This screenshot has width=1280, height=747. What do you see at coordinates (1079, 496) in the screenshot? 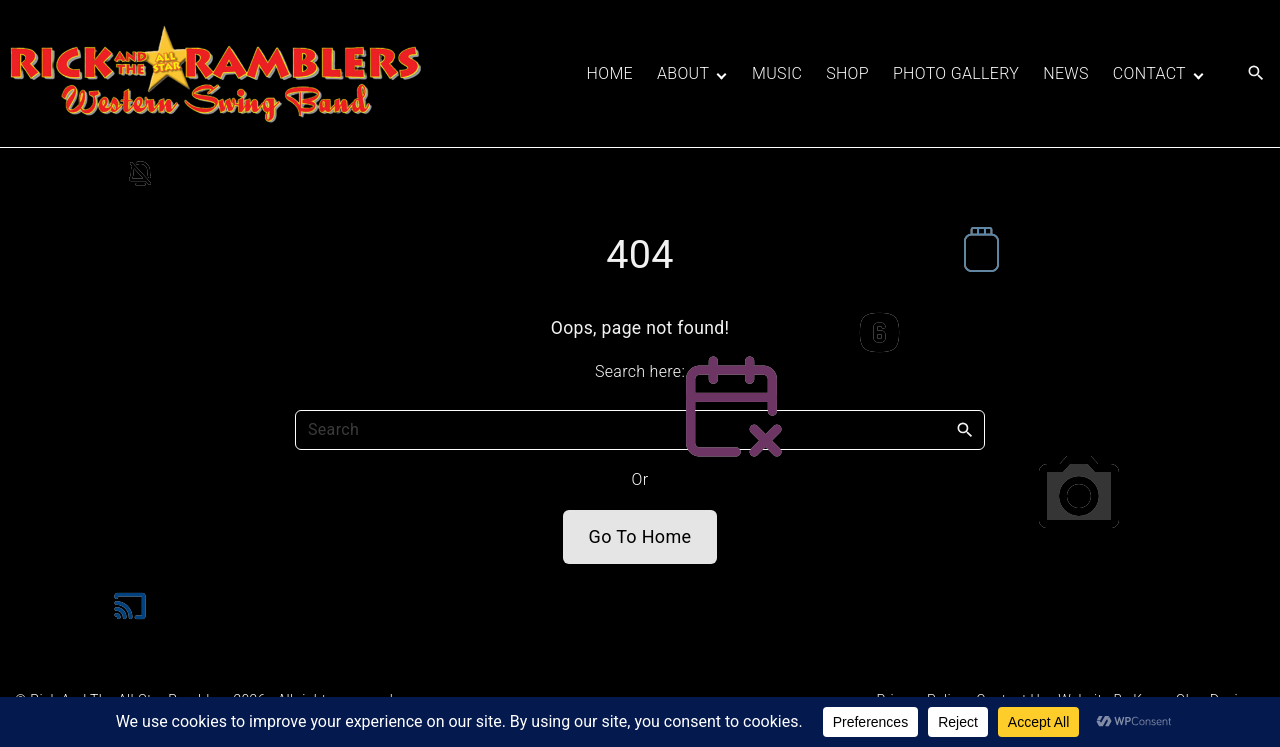
I see `take a photo` at bounding box center [1079, 496].